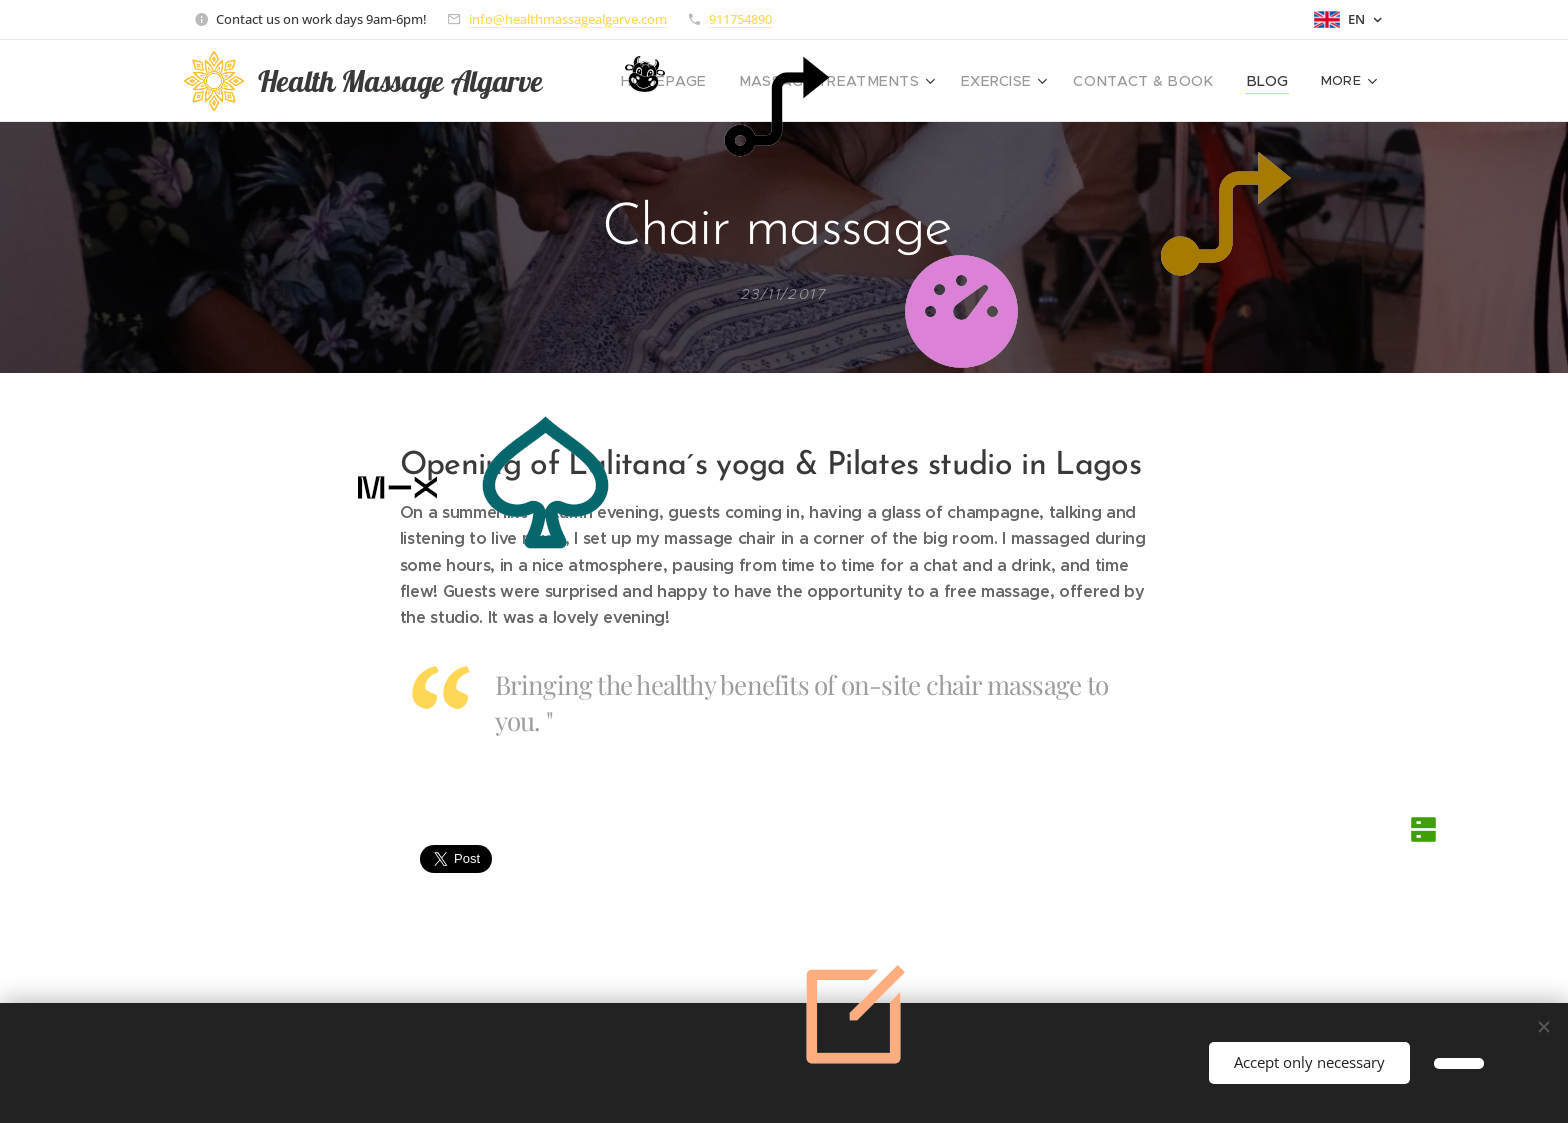 The width and height of the screenshot is (1568, 1123). I want to click on get directions to a destination, so click(1226, 217).